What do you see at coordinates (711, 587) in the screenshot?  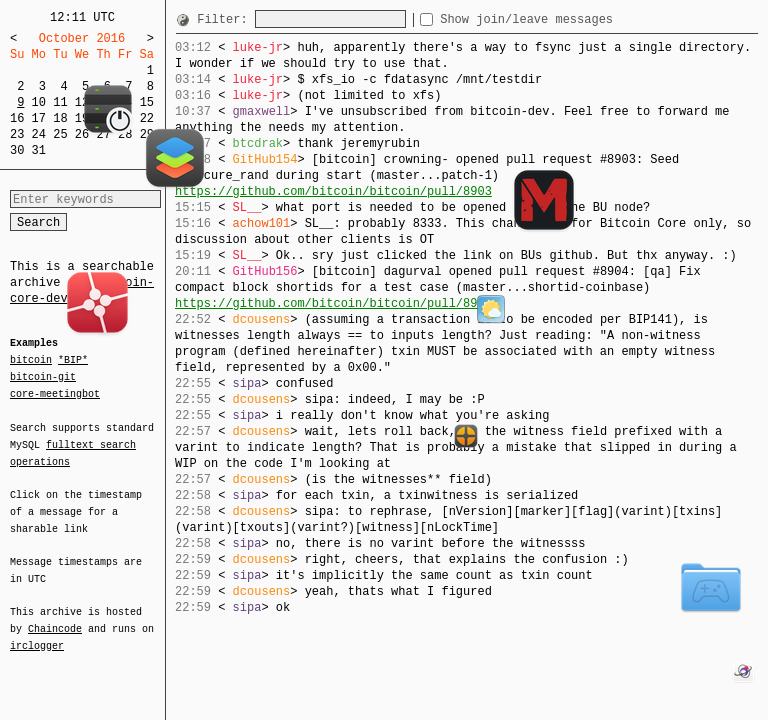 I see `open your games folder` at bounding box center [711, 587].